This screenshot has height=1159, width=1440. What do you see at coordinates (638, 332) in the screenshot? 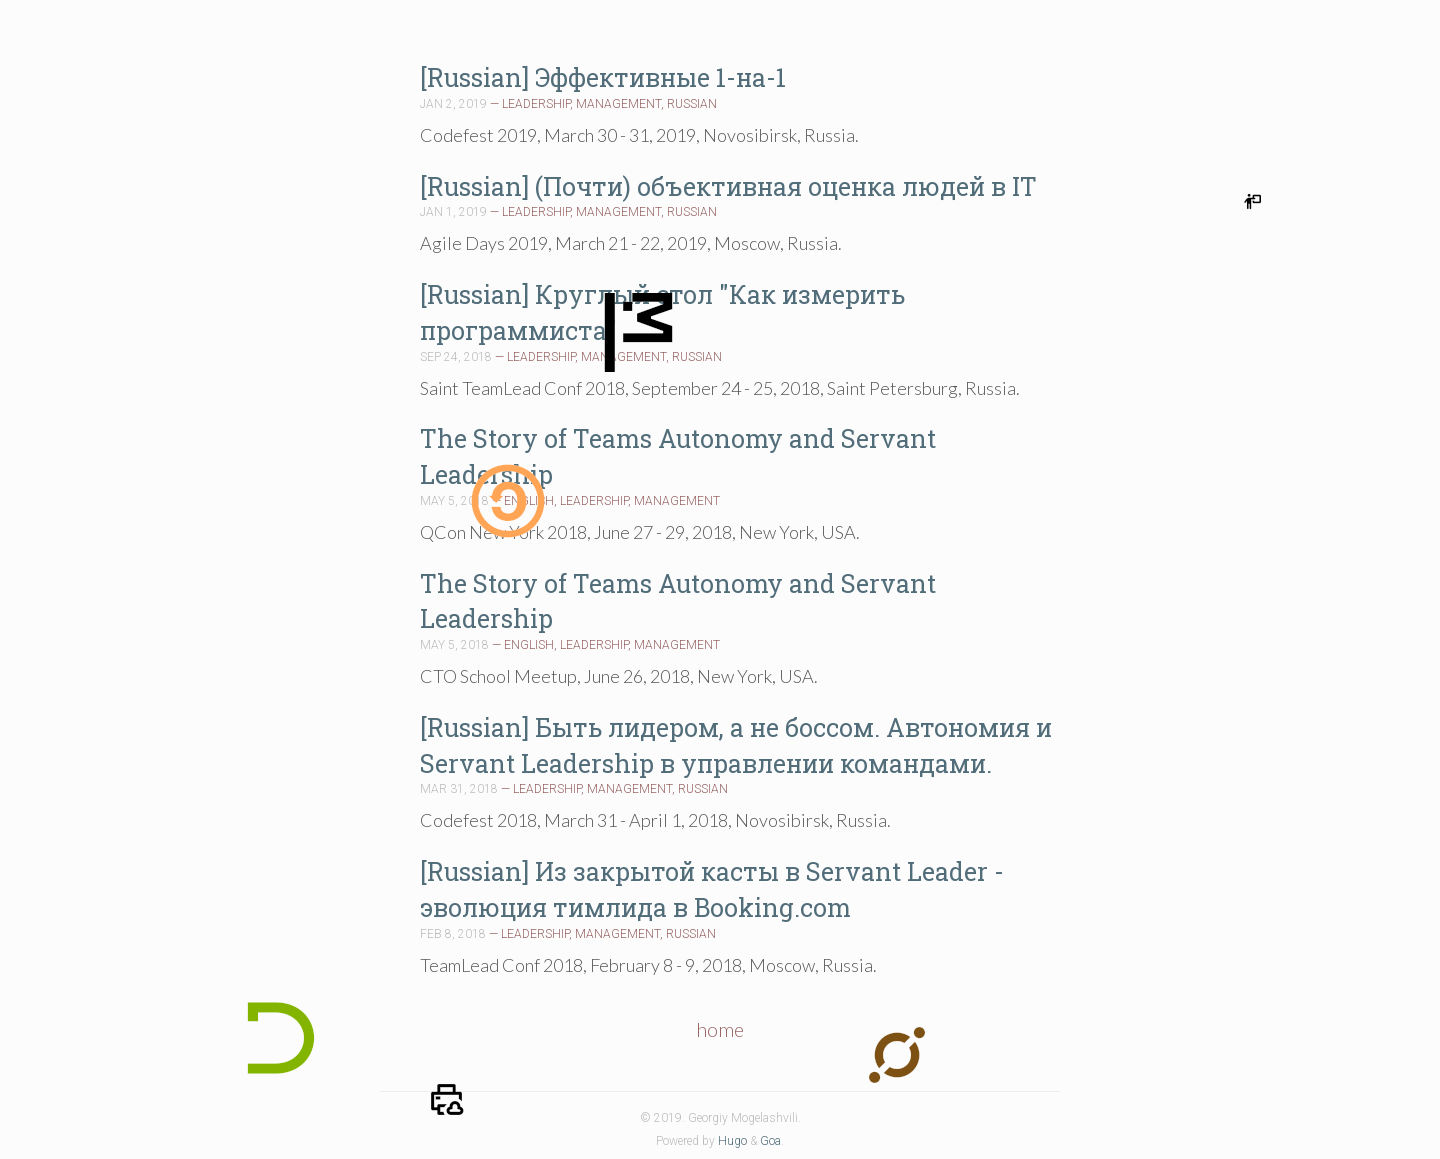
I see `mozilla corporation logo` at bounding box center [638, 332].